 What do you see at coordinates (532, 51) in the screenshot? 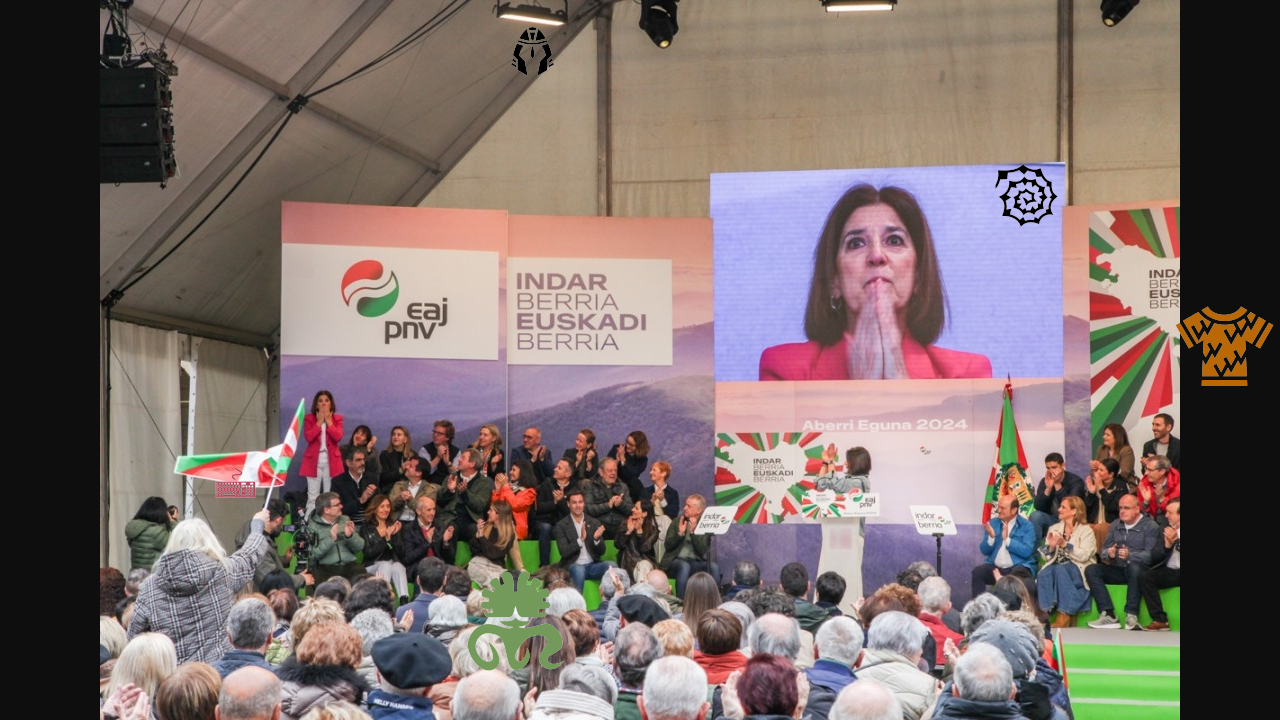
I see `select warlock class or character` at bounding box center [532, 51].